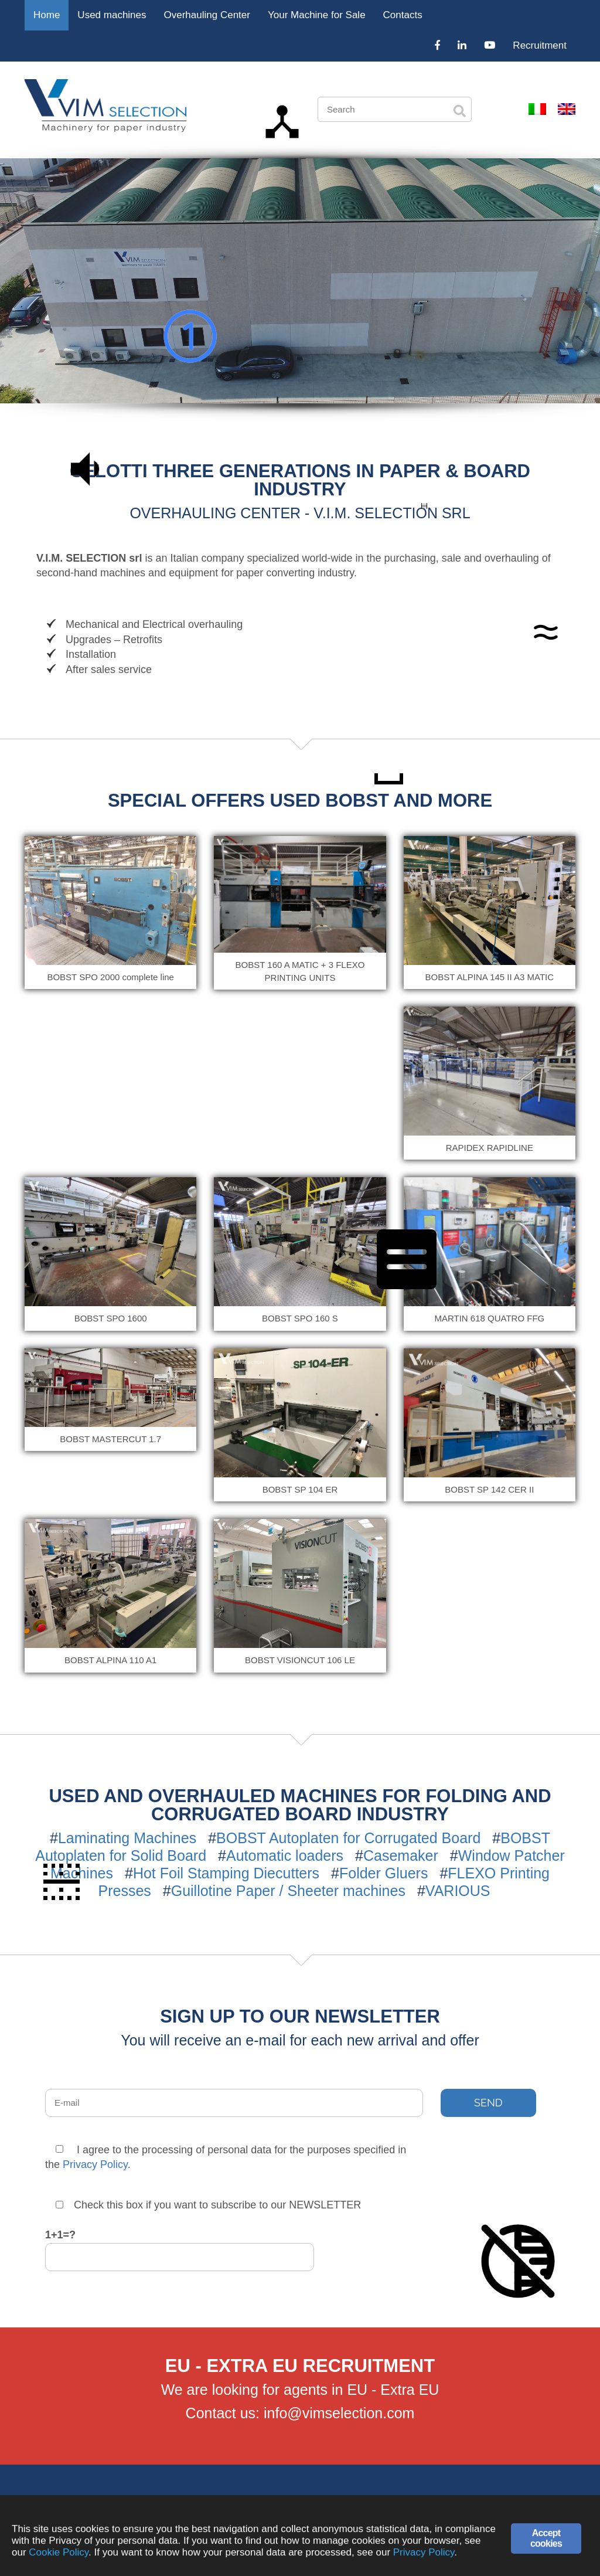  What do you see at coordinates (388, 779) in the screenshot?
I see `insert a space character` at bounding box center [388, 779].